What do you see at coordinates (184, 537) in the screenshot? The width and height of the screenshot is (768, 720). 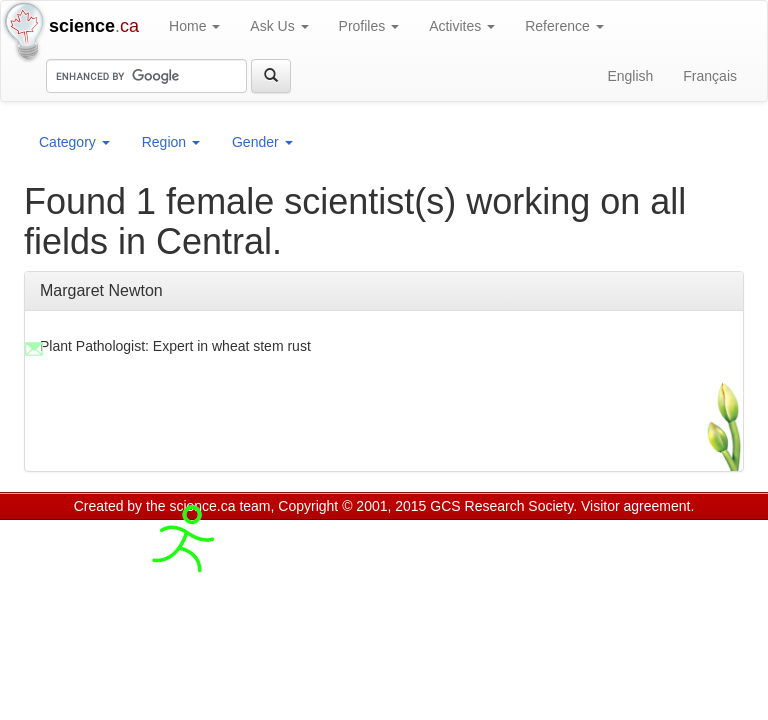 I see `start a running or fitness activity` at bounding box center [184, 537].